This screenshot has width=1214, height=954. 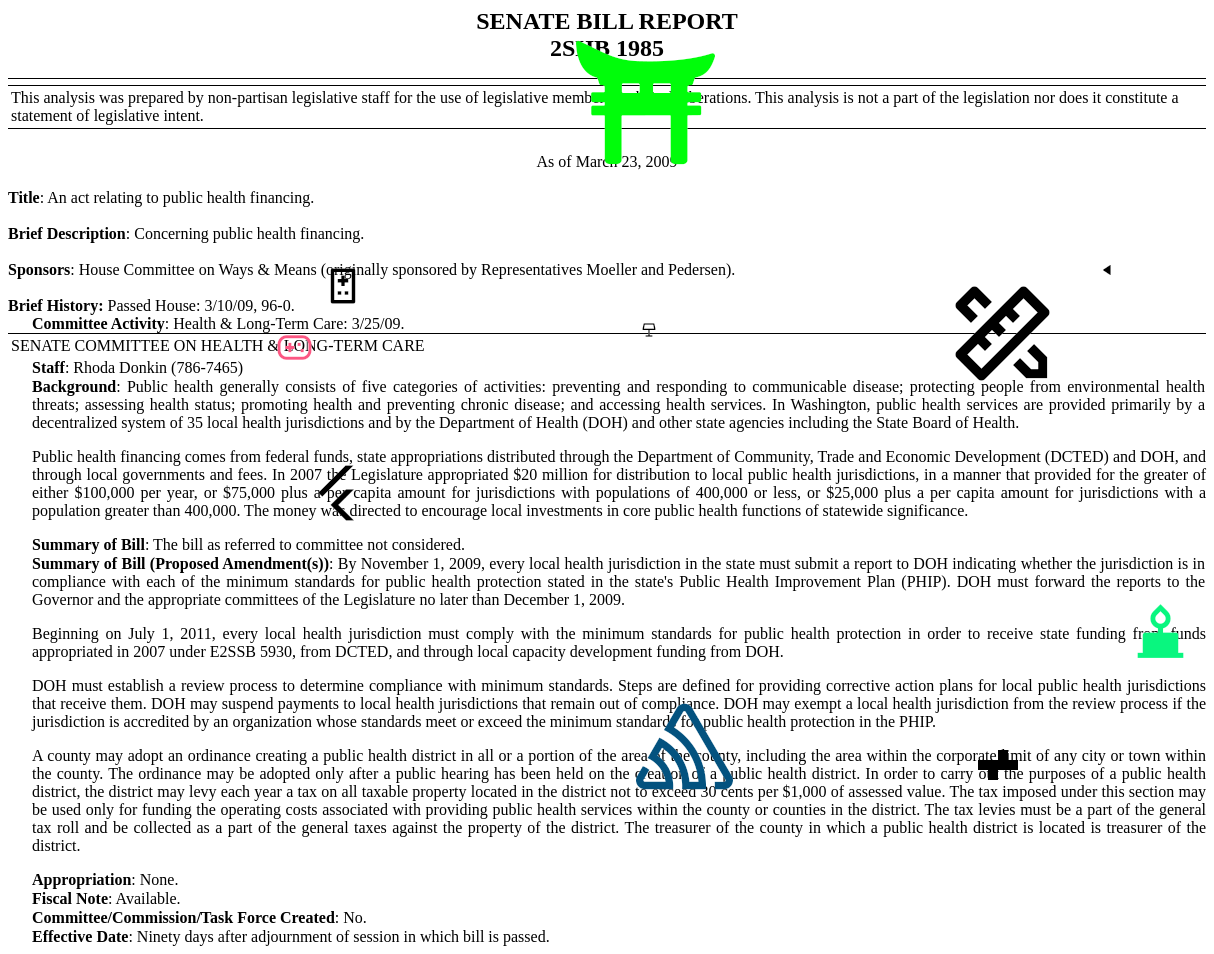 I want to click on access design tools, so click(x=1002, y=333).